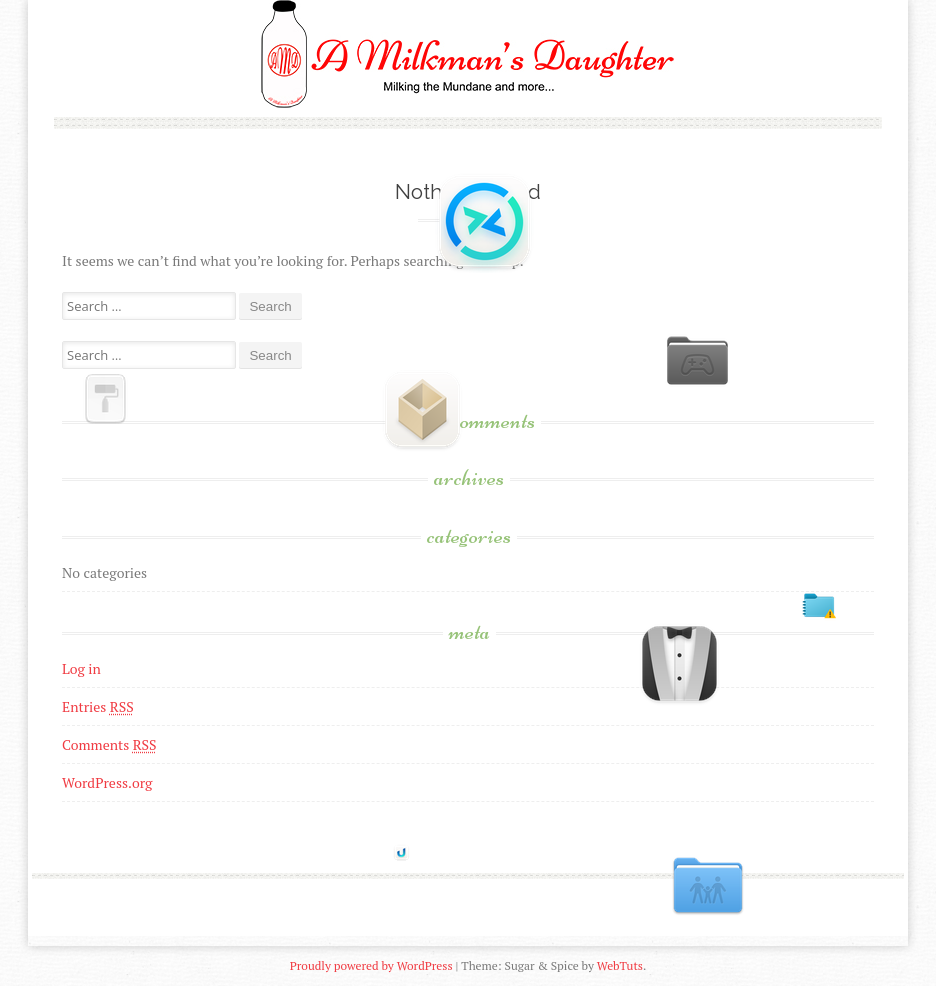 This screenshot has height=986, width=936. What do you see at coordinates (708, 885) in the screenshot?
I see `open the family shared folder` at bounding box center [708, 885].